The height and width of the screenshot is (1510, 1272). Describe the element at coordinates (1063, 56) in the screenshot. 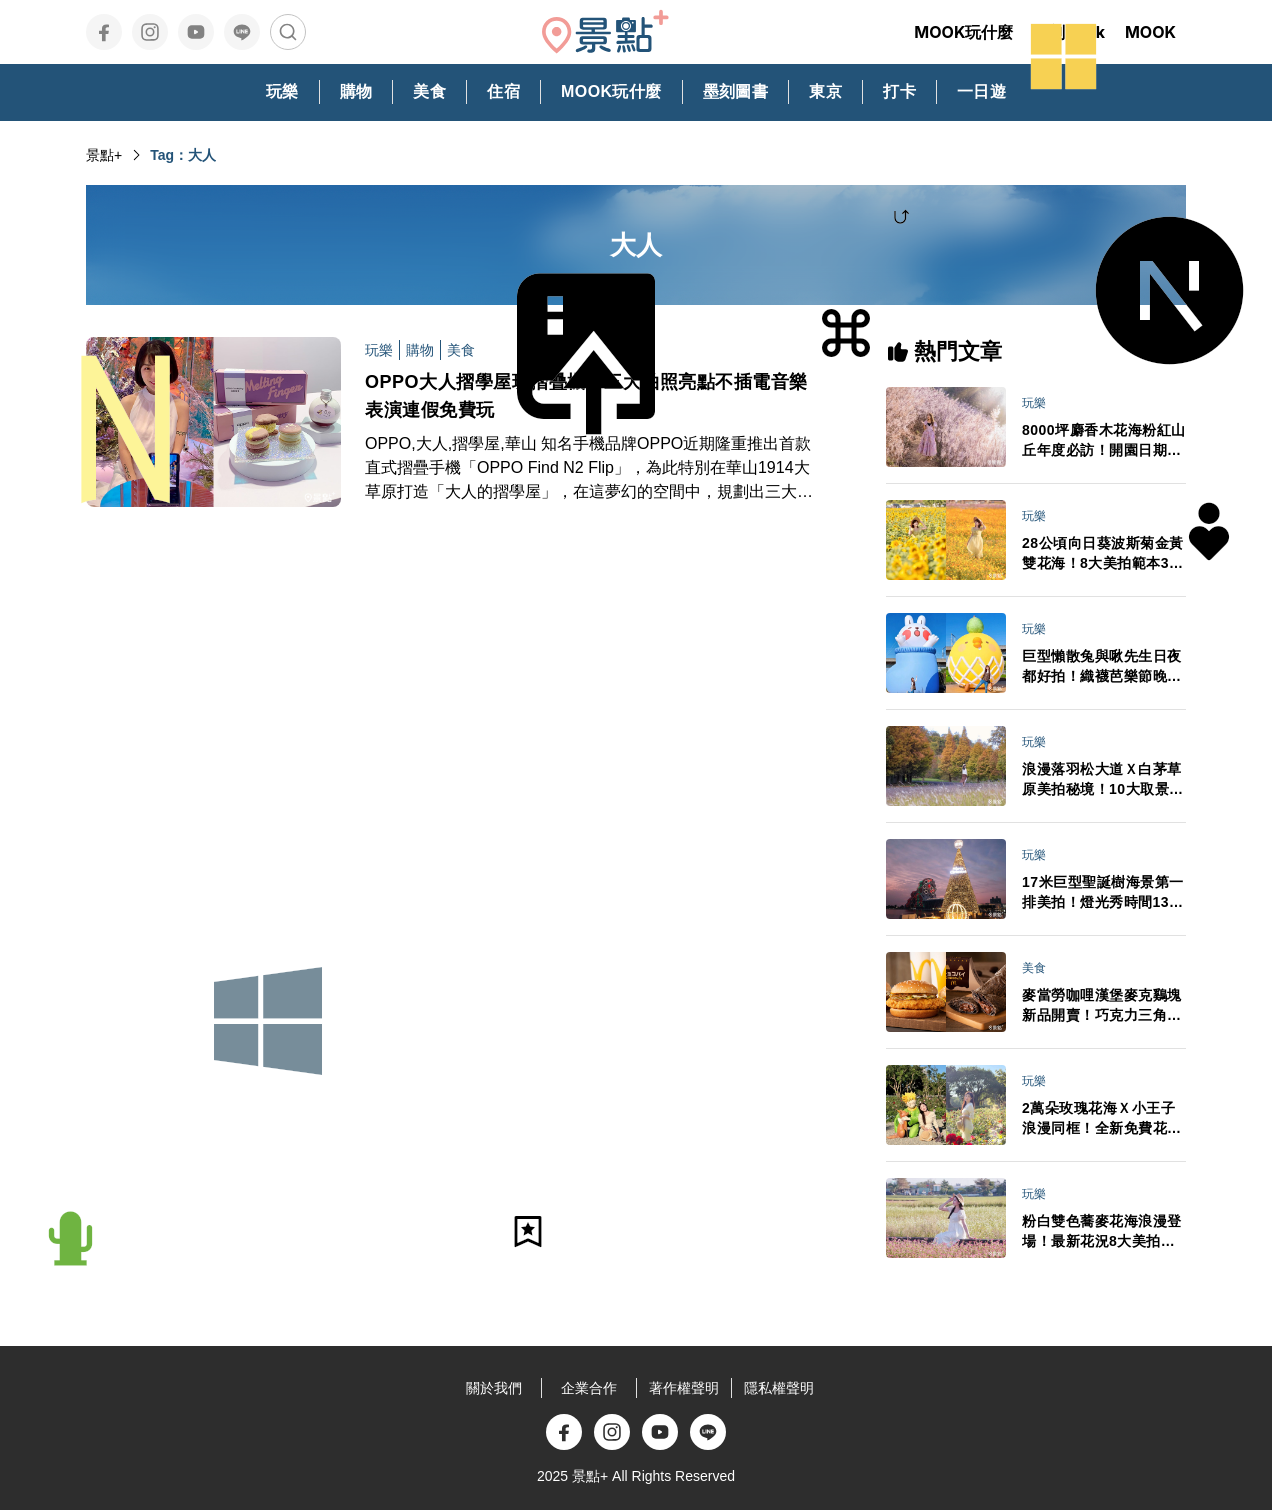

I see `sign in with microsoft account` at that location.